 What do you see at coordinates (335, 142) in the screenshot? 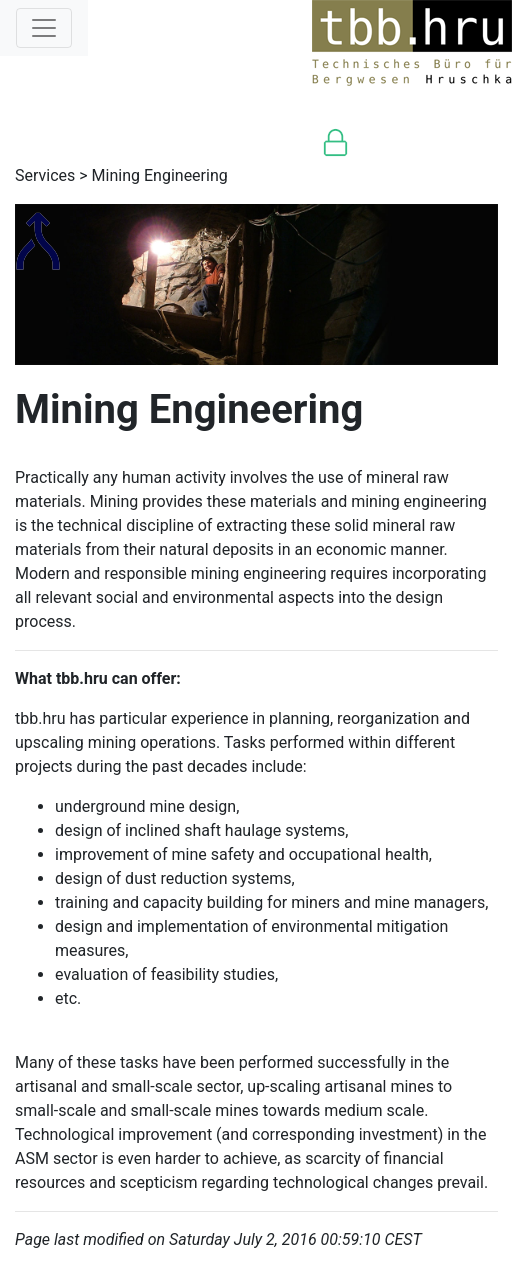
I see `indicates a locked or secured item` at bounding box center [335, 142].